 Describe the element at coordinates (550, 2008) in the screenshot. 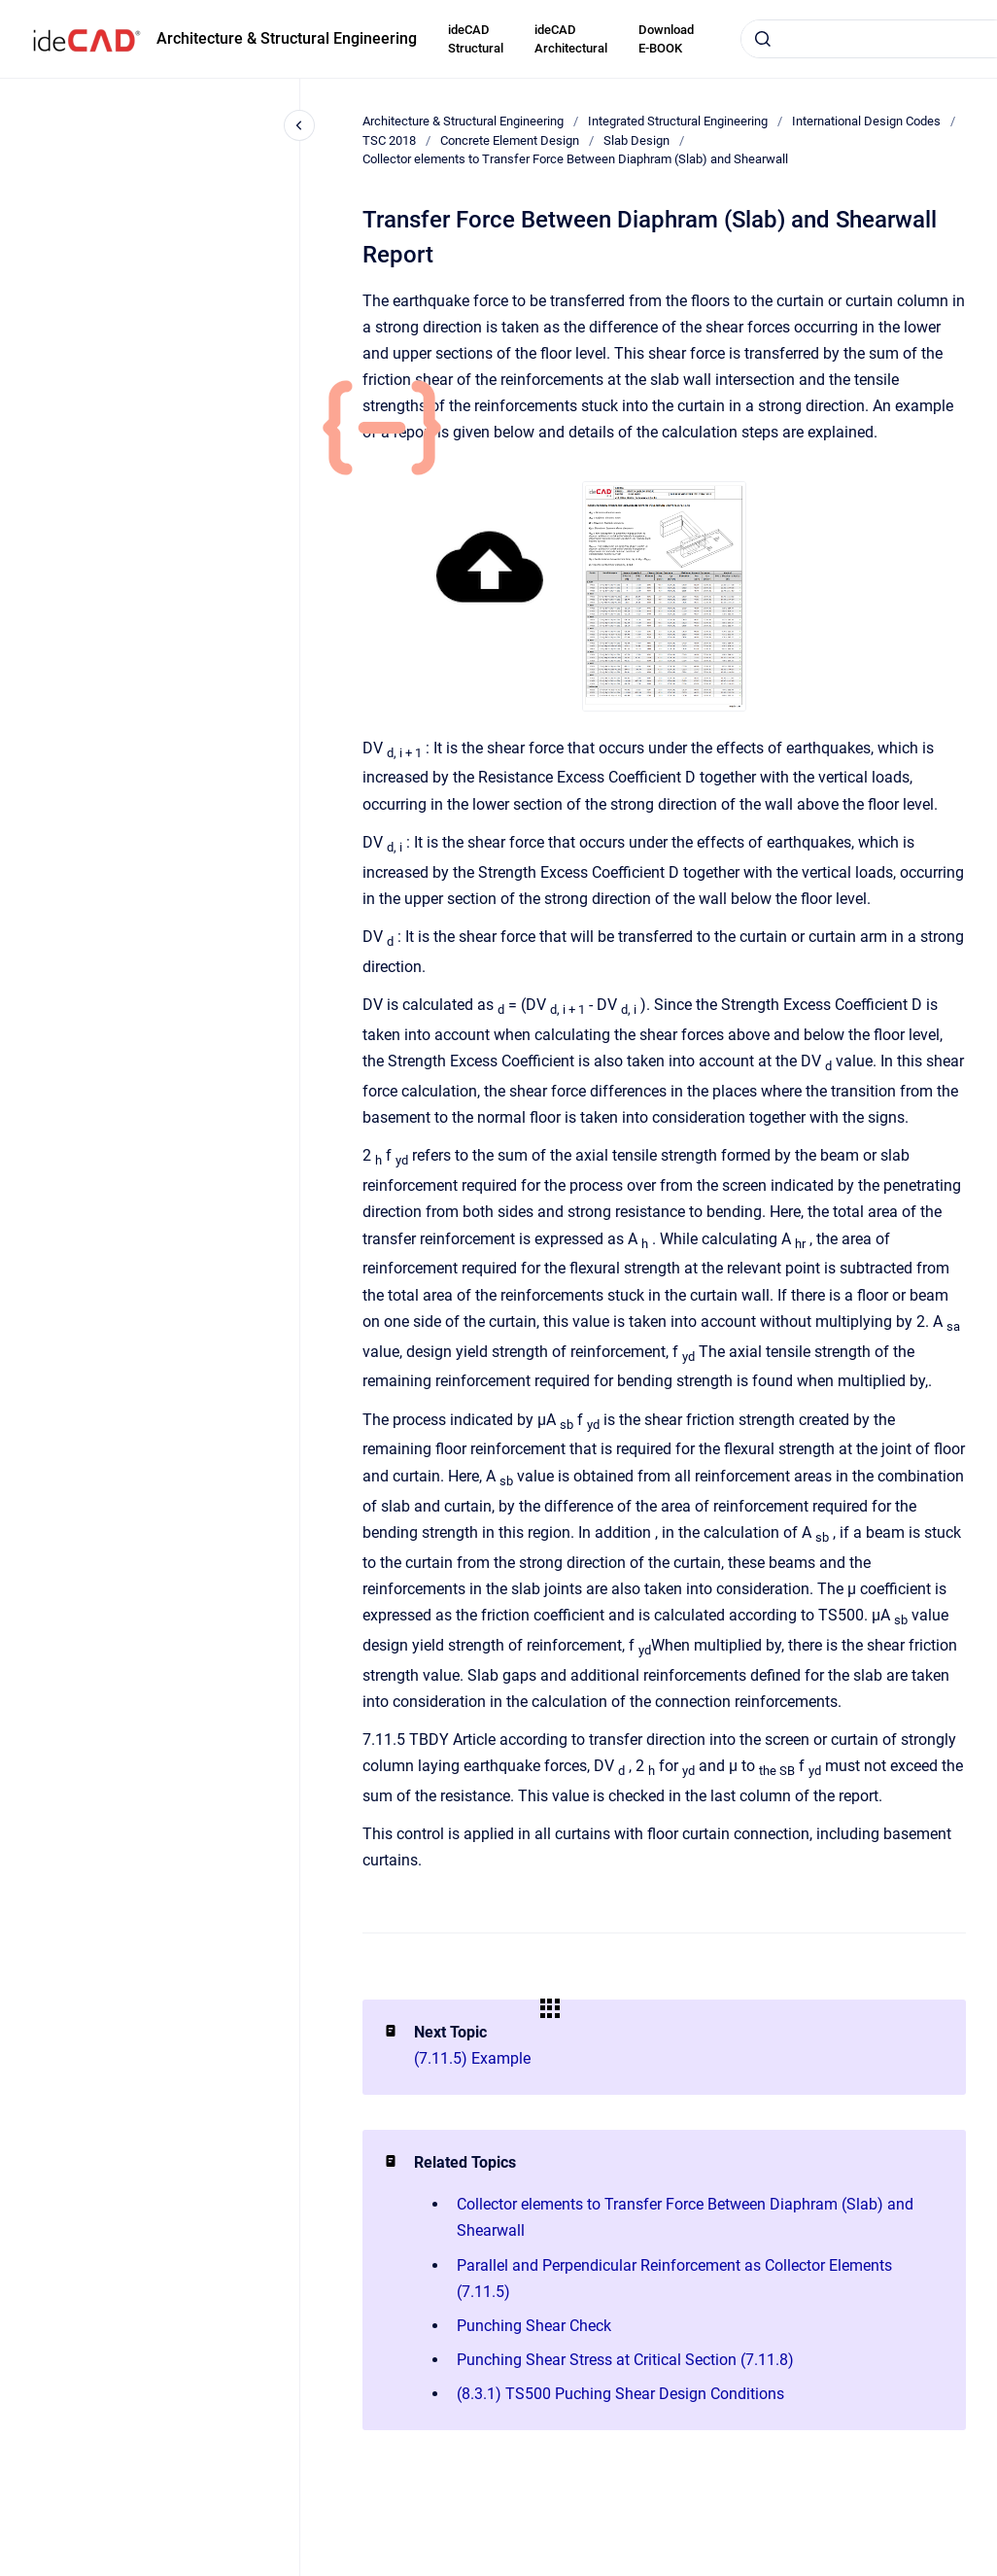

I see `open the app drawer or launcher` at that location.